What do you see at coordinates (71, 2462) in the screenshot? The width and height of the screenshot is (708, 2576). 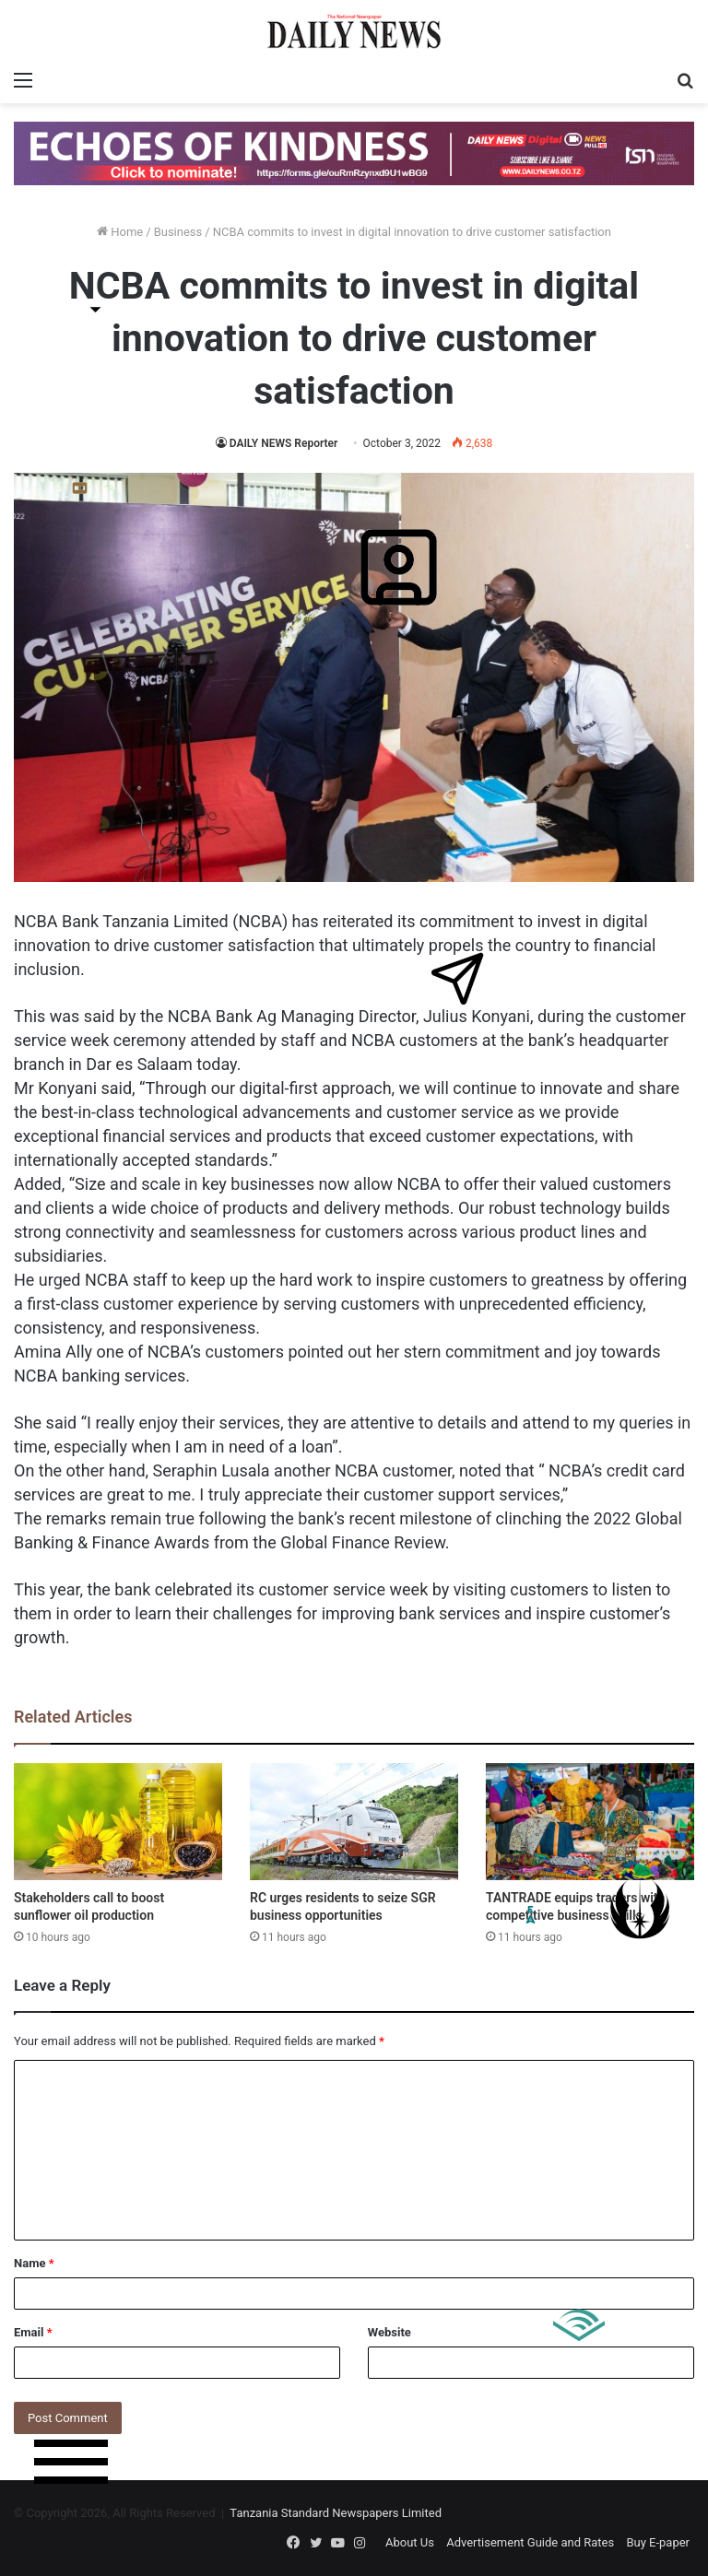 I see `open navigation menu` at bounding box center [71, 2462].